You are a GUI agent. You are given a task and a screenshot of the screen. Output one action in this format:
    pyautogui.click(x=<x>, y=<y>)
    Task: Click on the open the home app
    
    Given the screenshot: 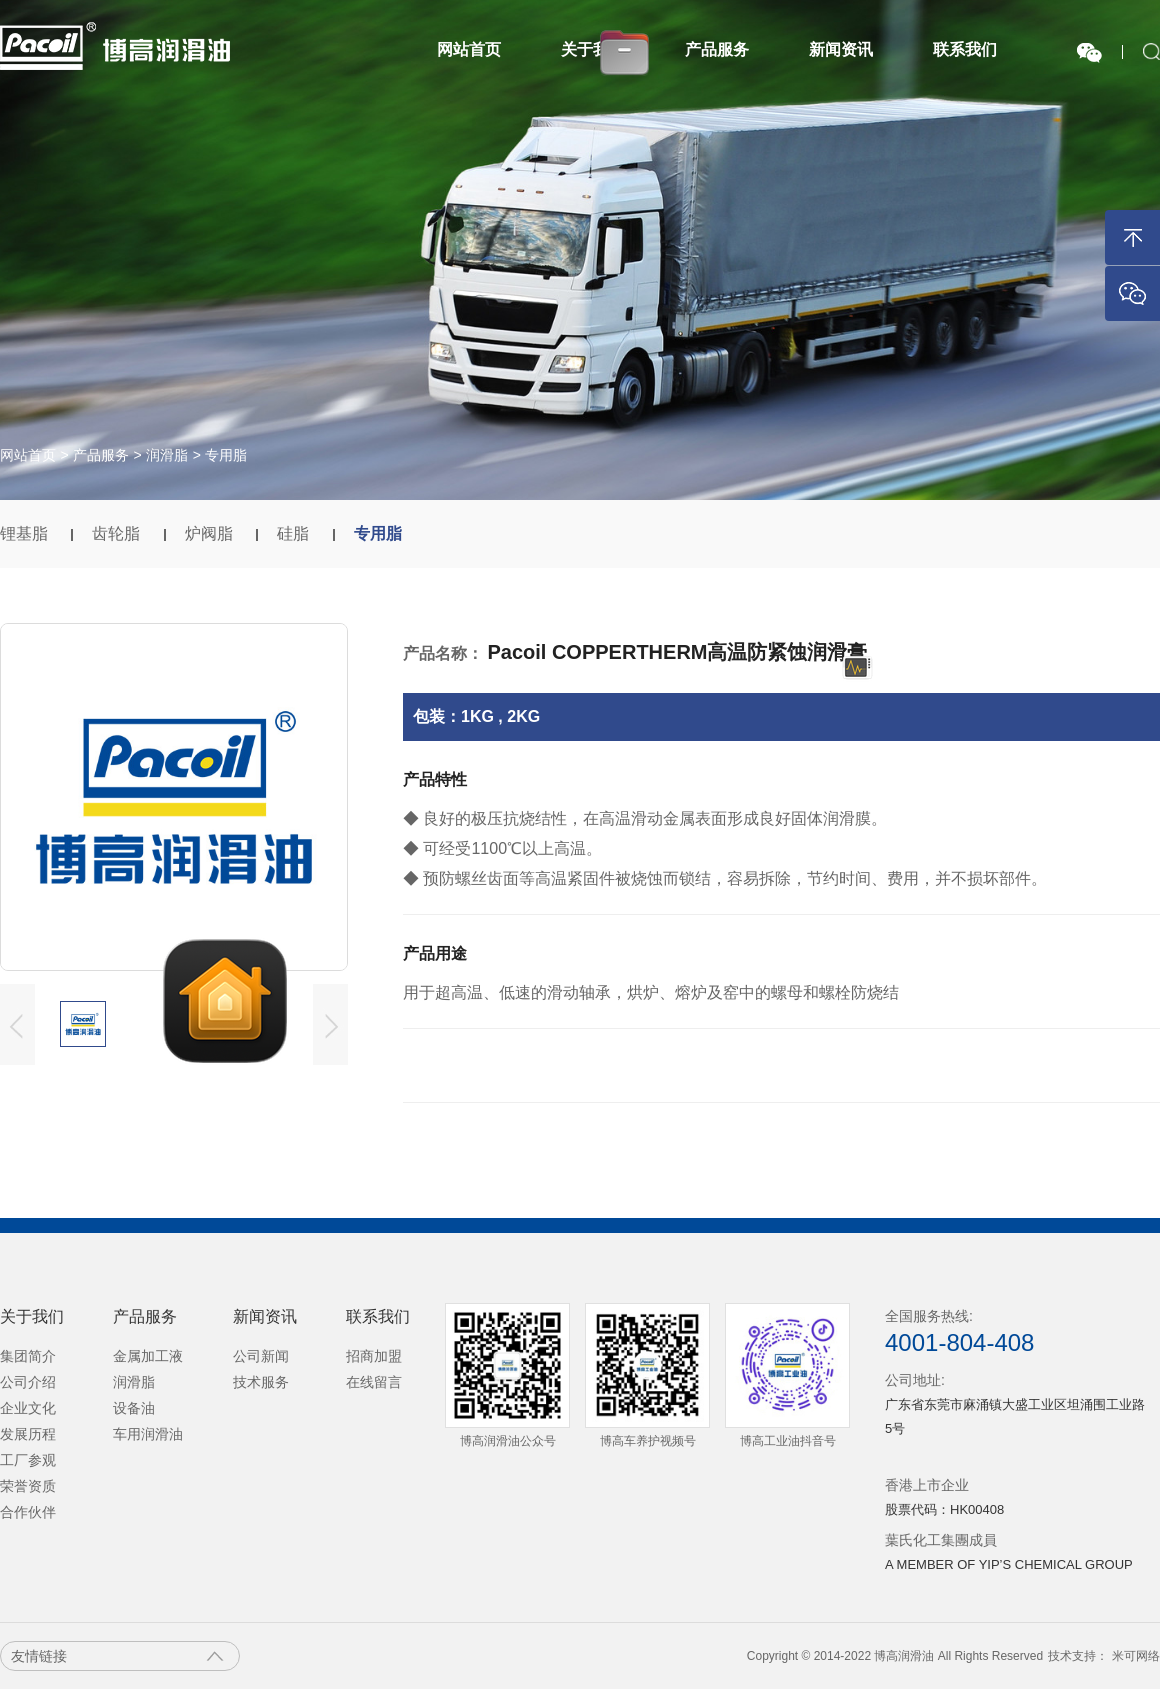 What is the action you would take?
    pyautogui.click(x=225, y=1001)
    